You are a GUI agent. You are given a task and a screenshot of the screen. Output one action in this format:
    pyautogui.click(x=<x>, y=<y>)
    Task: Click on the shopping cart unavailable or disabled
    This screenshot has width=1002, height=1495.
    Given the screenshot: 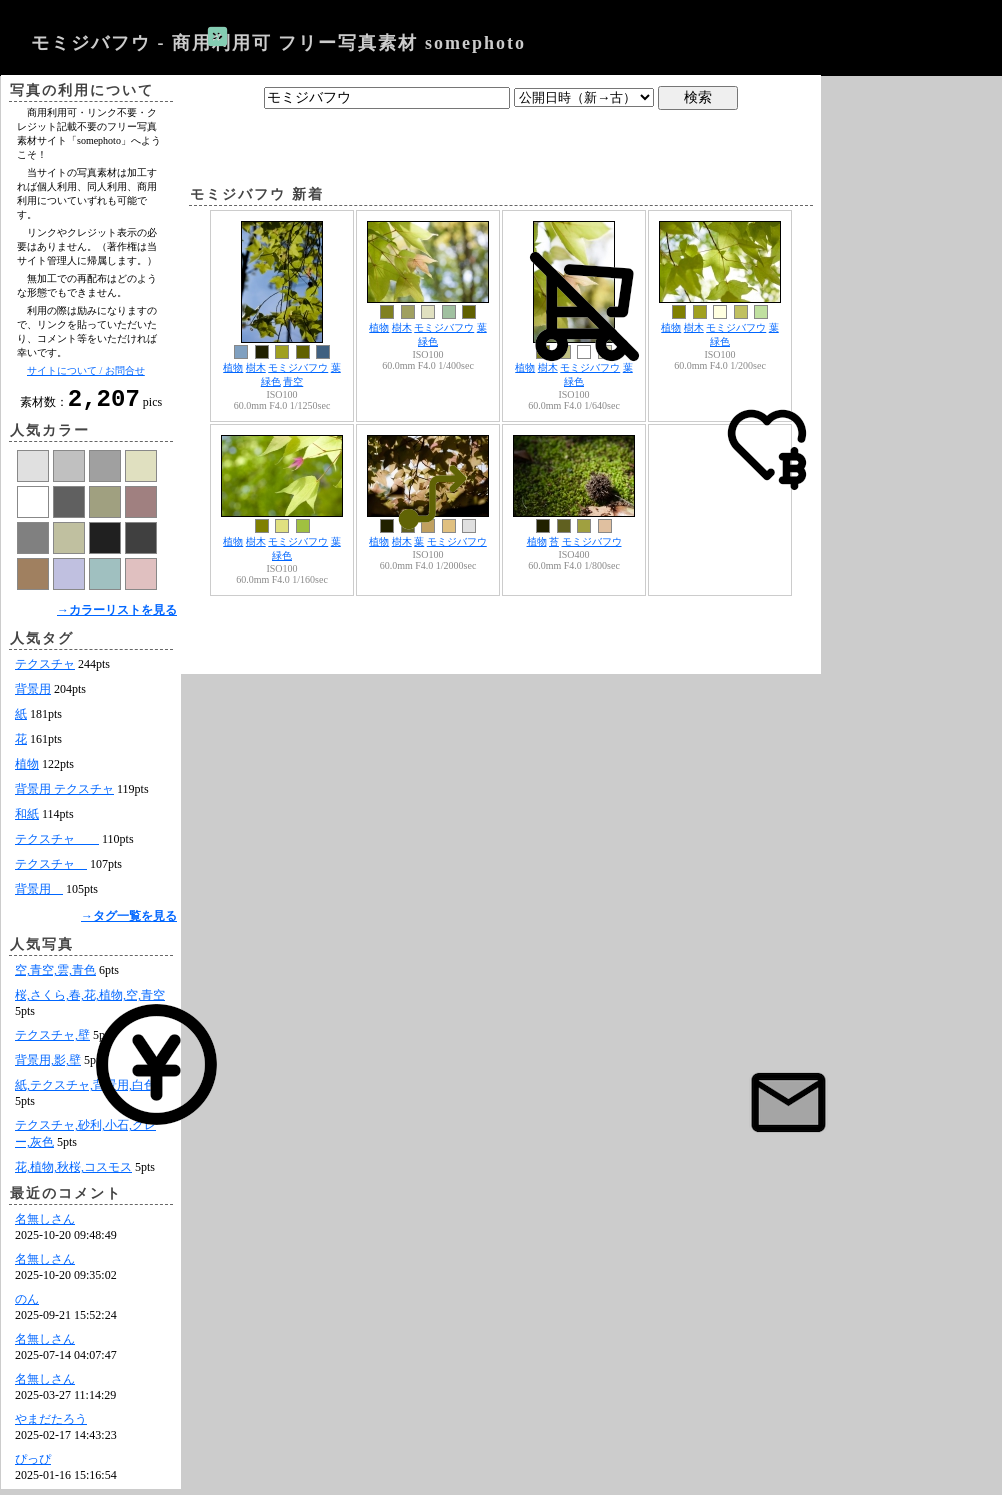 What is the action you would take?
    pyautogui.click(x=584, y=306)
    